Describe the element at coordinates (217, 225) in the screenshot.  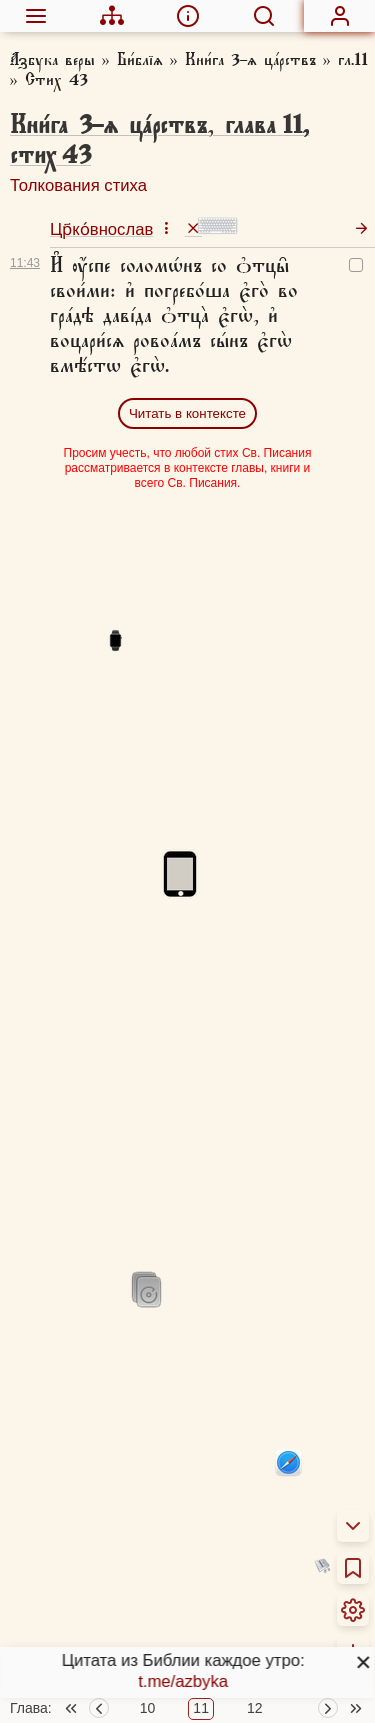
I see `connect to a wireless keyboard` at that location.